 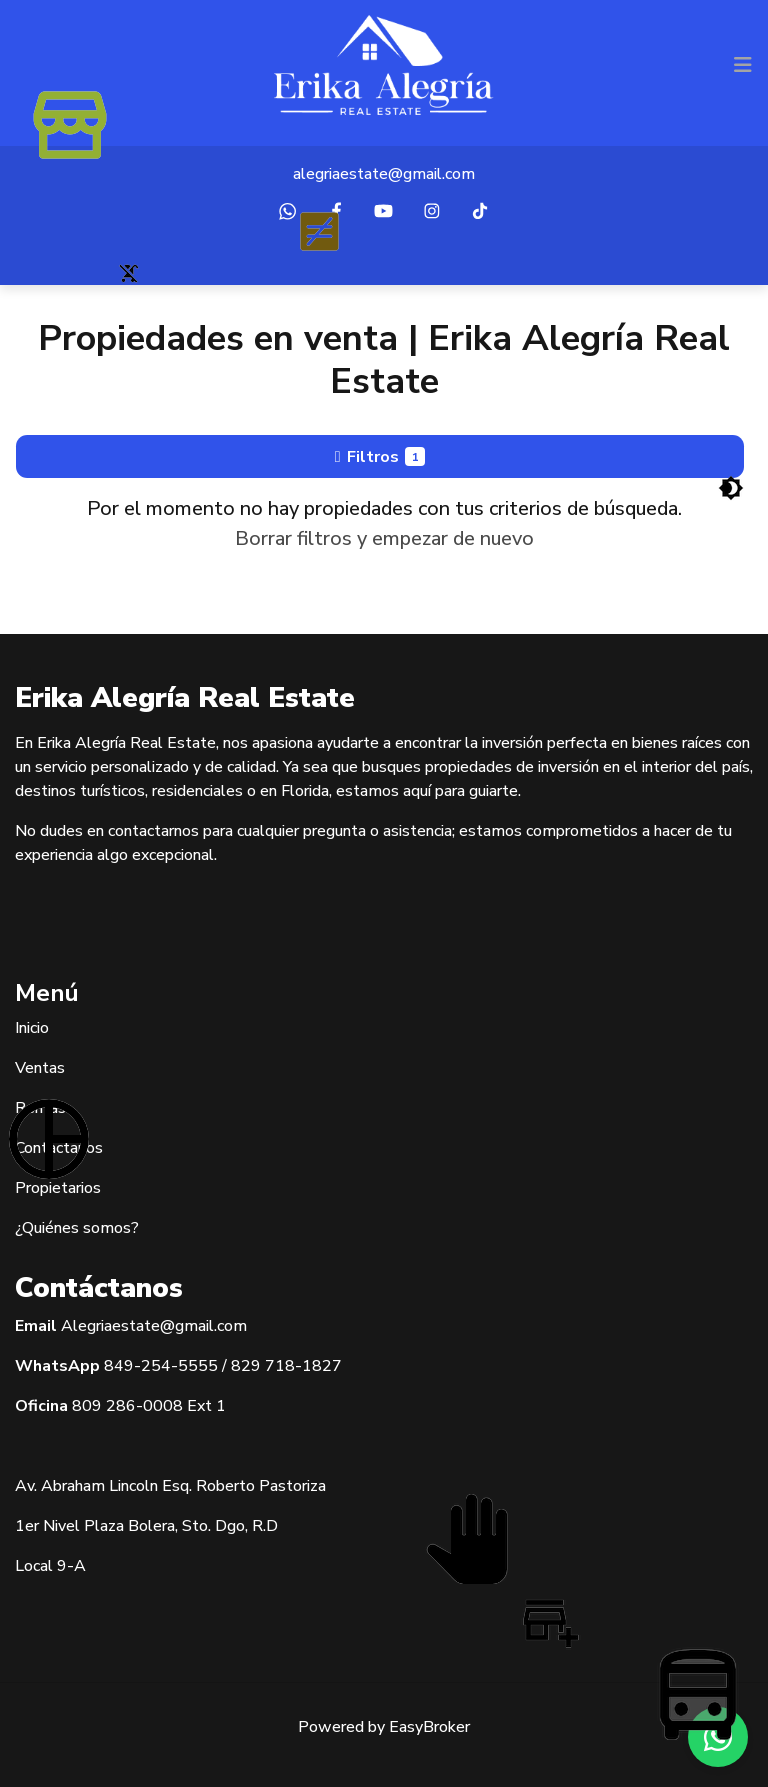 I want to click on stop or pause an action, so click(x=466, y=1539).